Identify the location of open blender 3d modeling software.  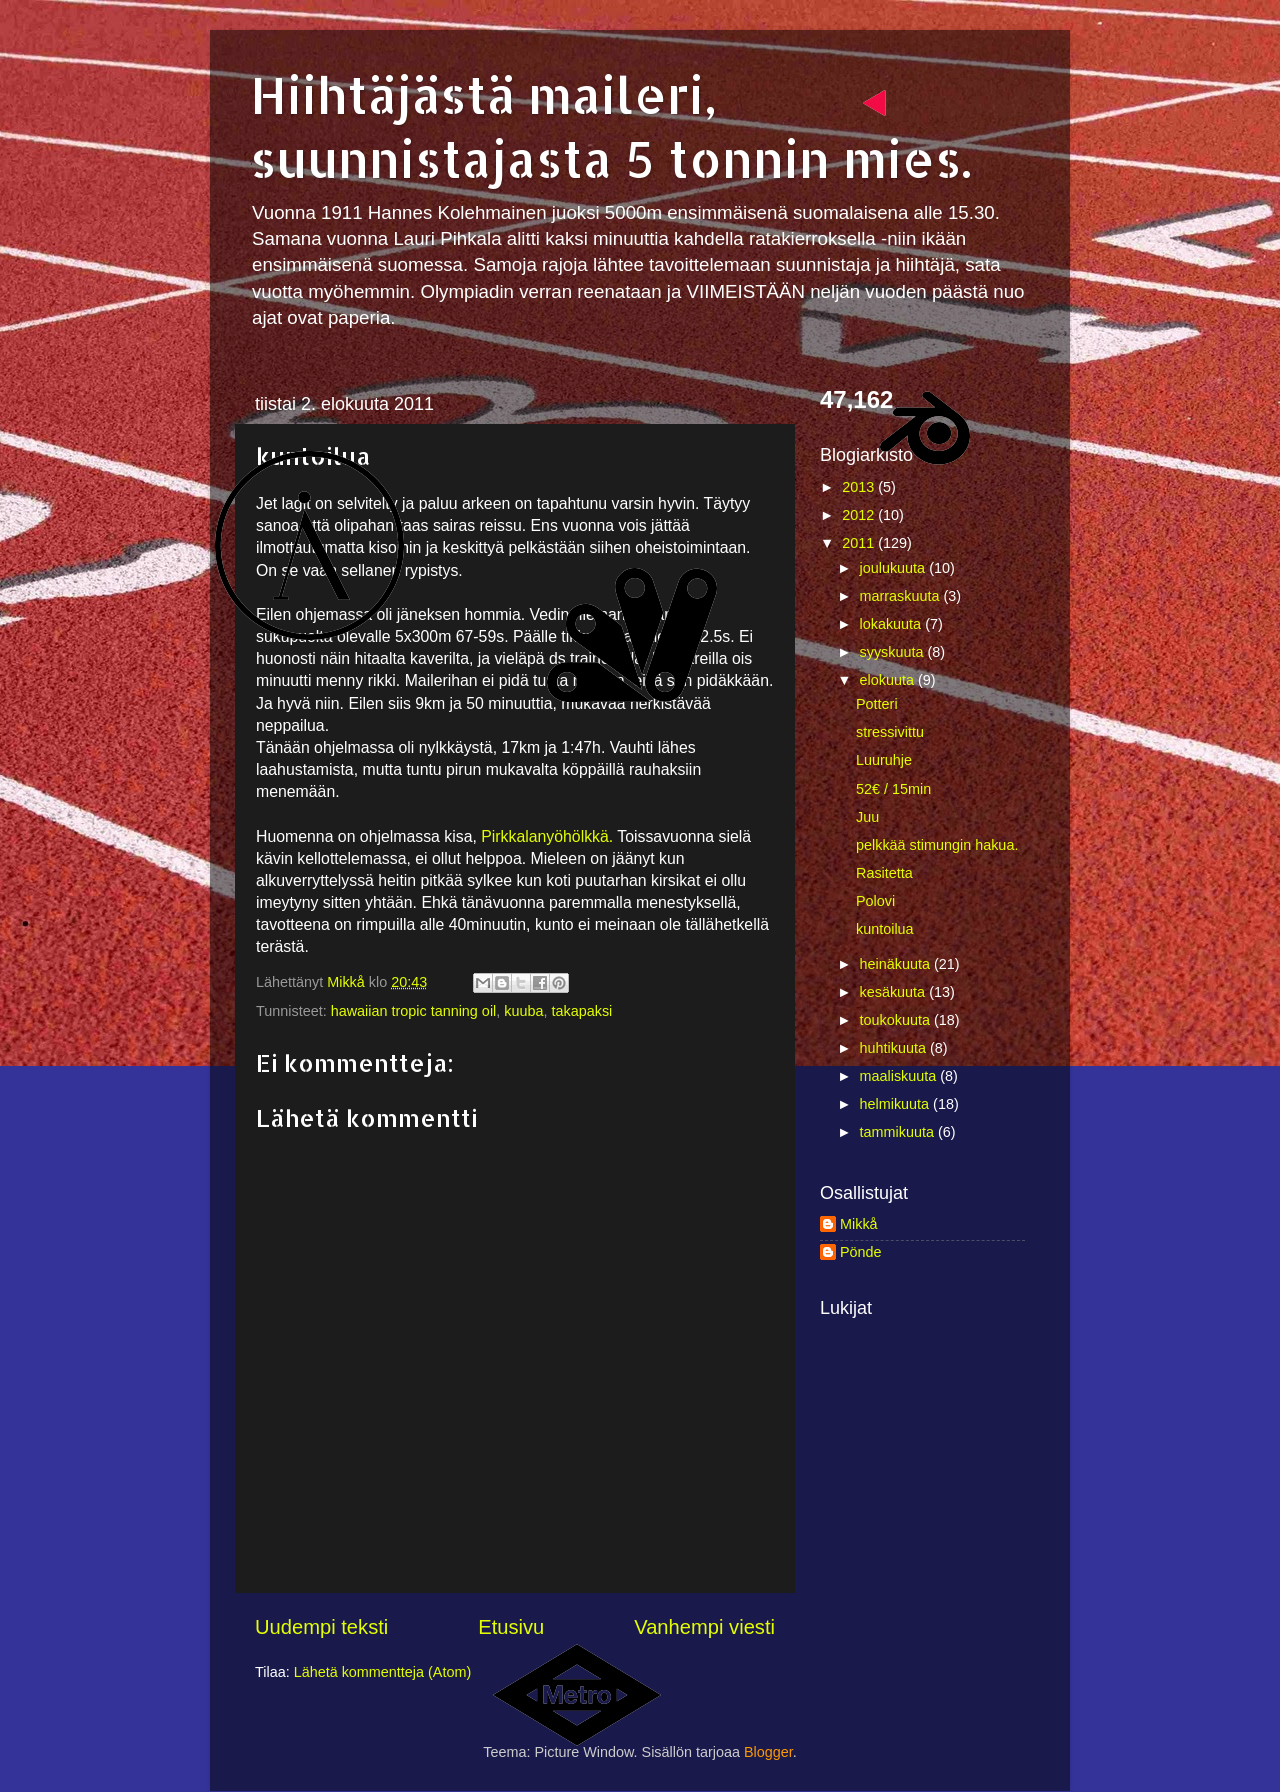
(925, 428).